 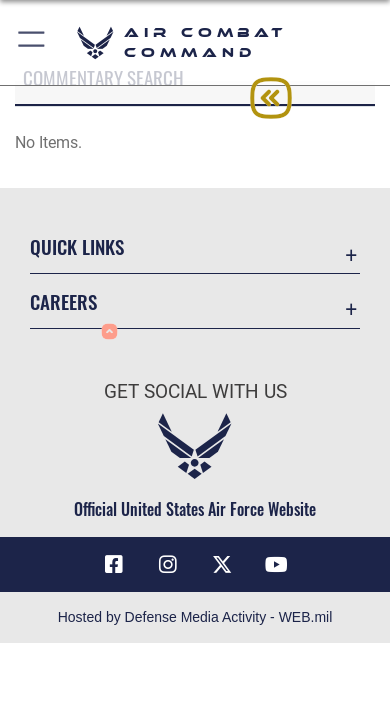 I want to click on go back to previous section, so click(x=271, y=98).